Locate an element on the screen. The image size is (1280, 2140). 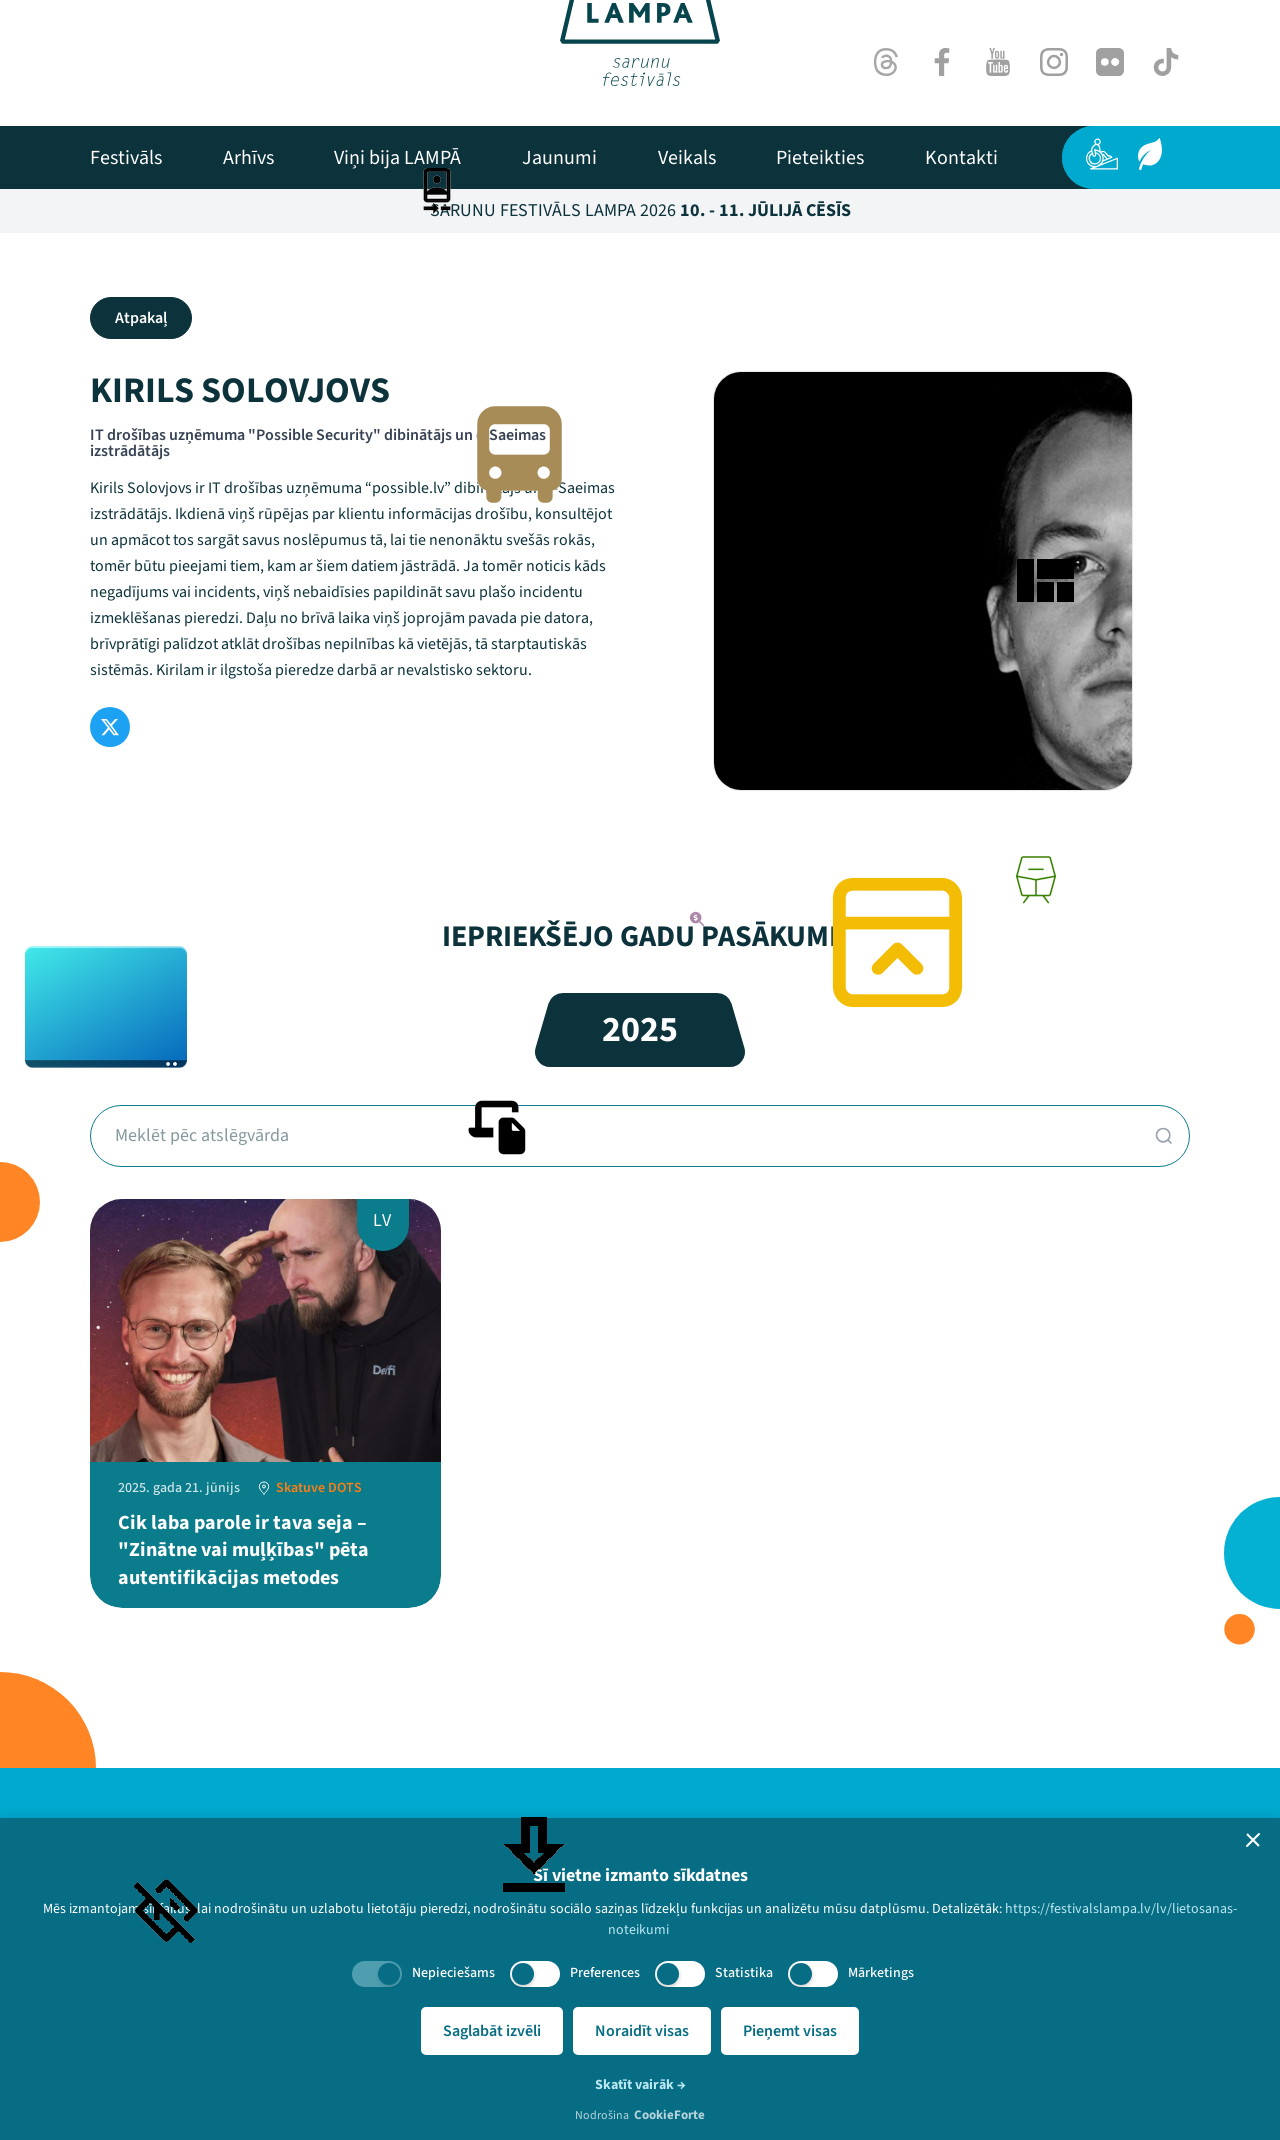
view bus routes or schedules is located at coordinates (519, 454).